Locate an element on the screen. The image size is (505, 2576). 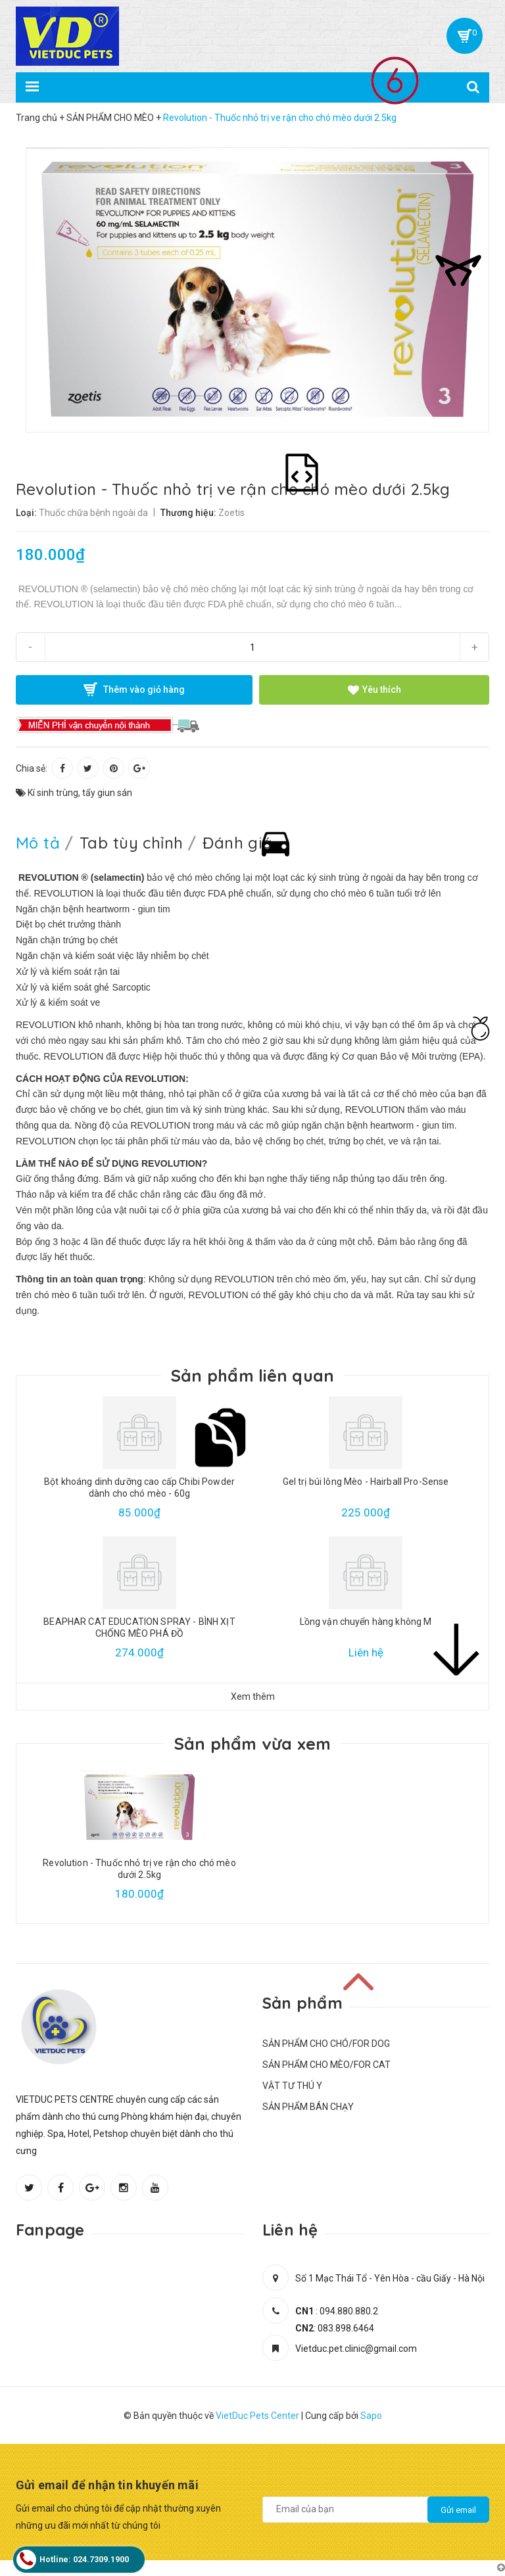
scroll down or view more content below is located at coordinates (454, 1649).